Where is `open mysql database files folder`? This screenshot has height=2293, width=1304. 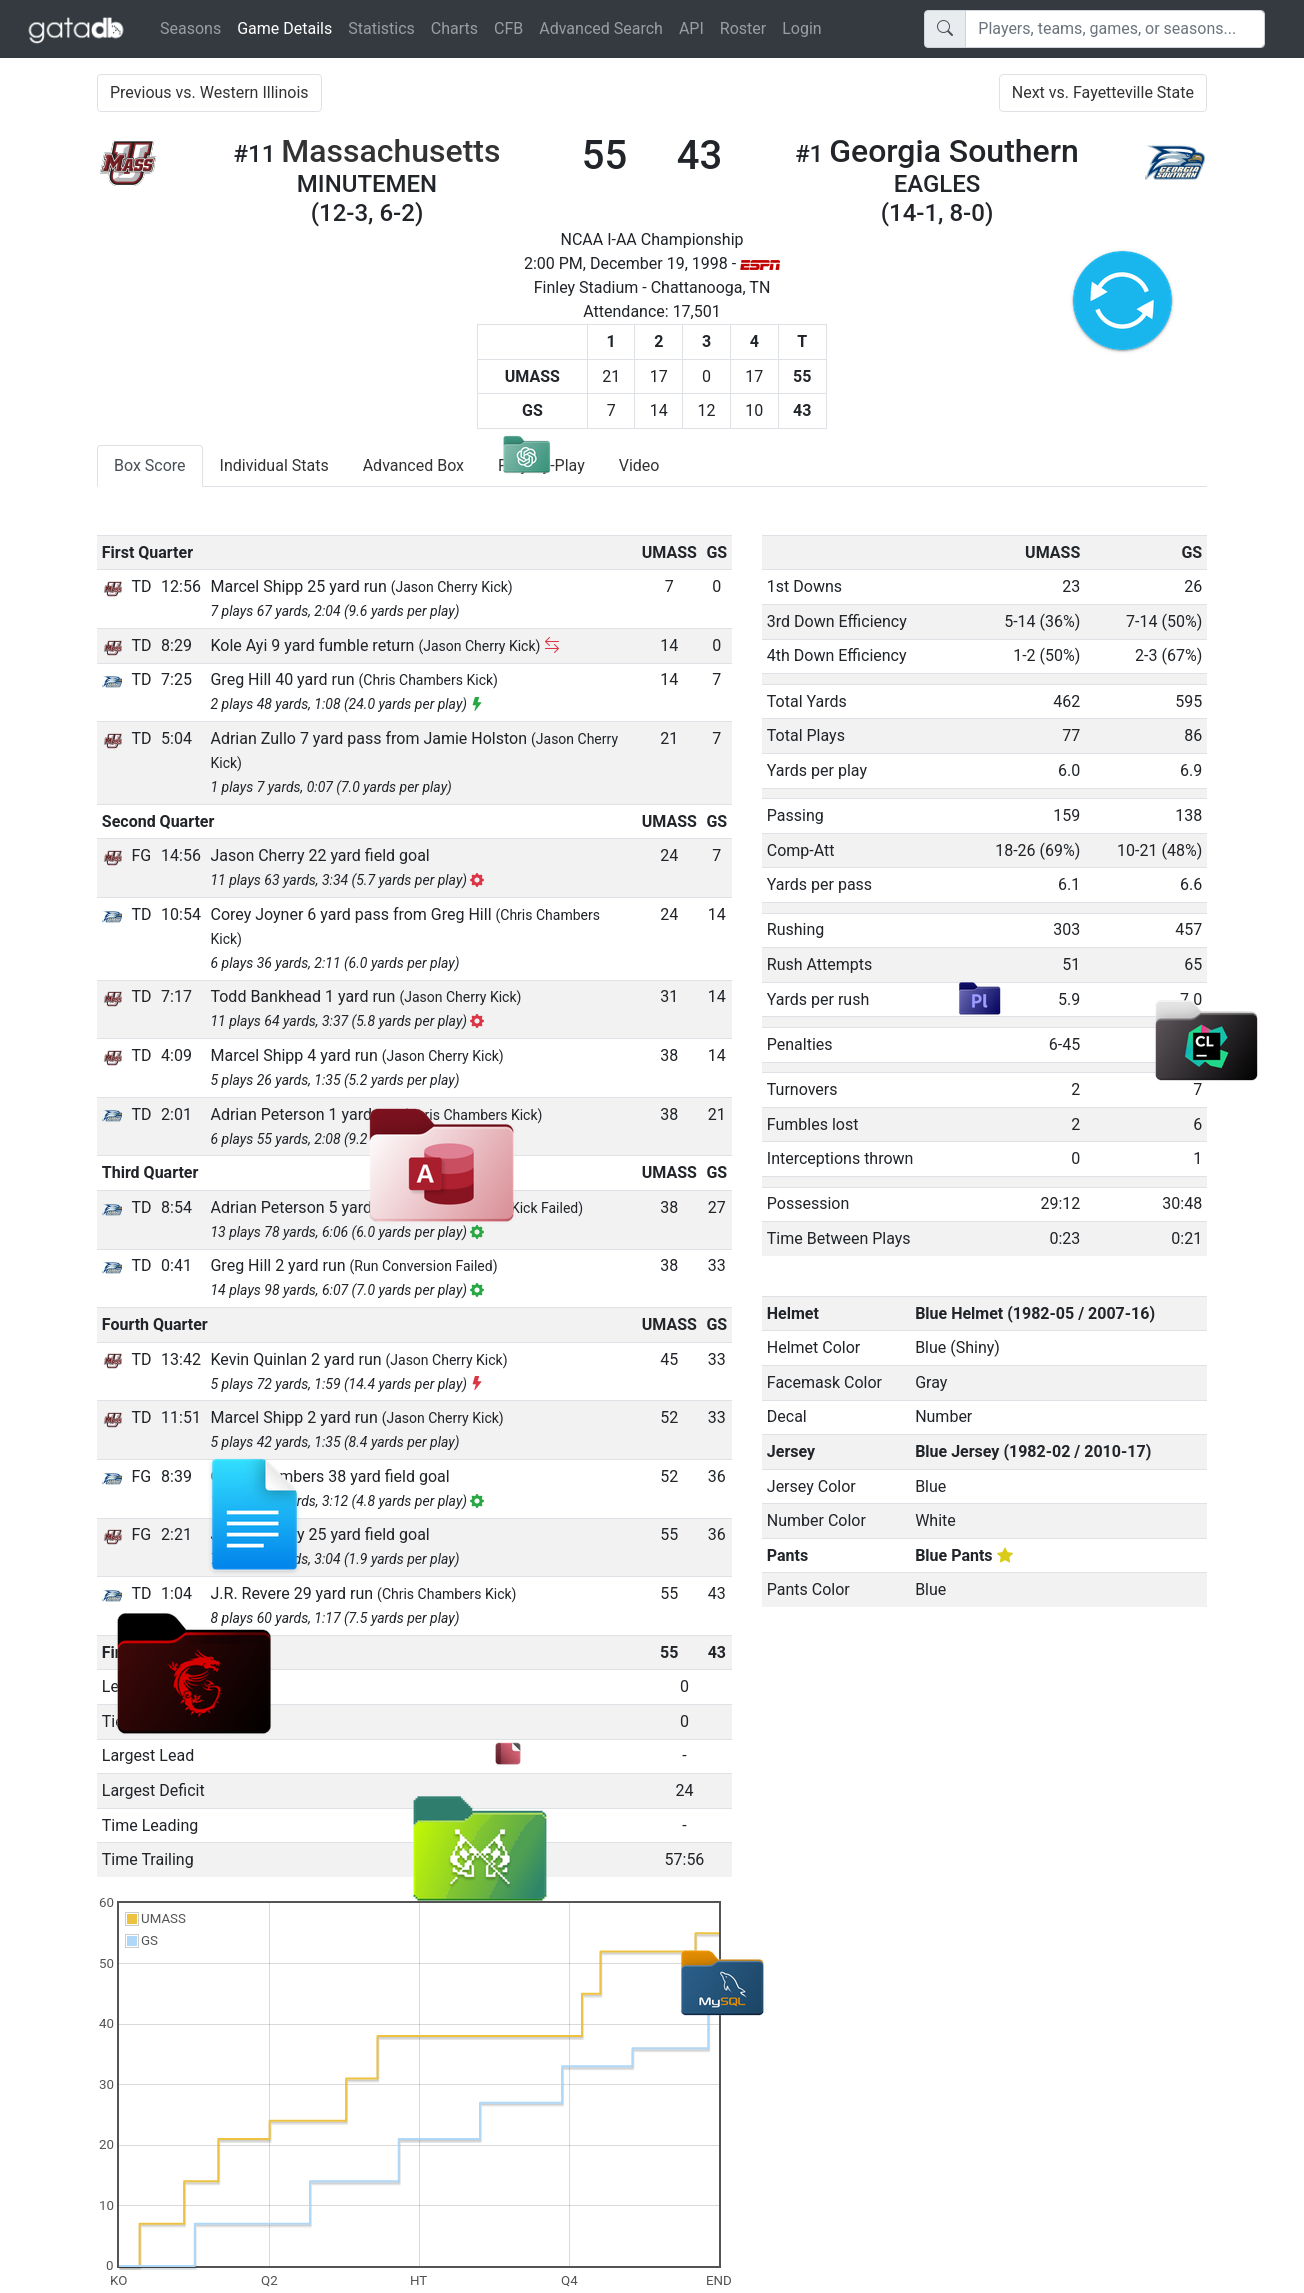 open mysql database files folder is located at coordinates (722, 1985).